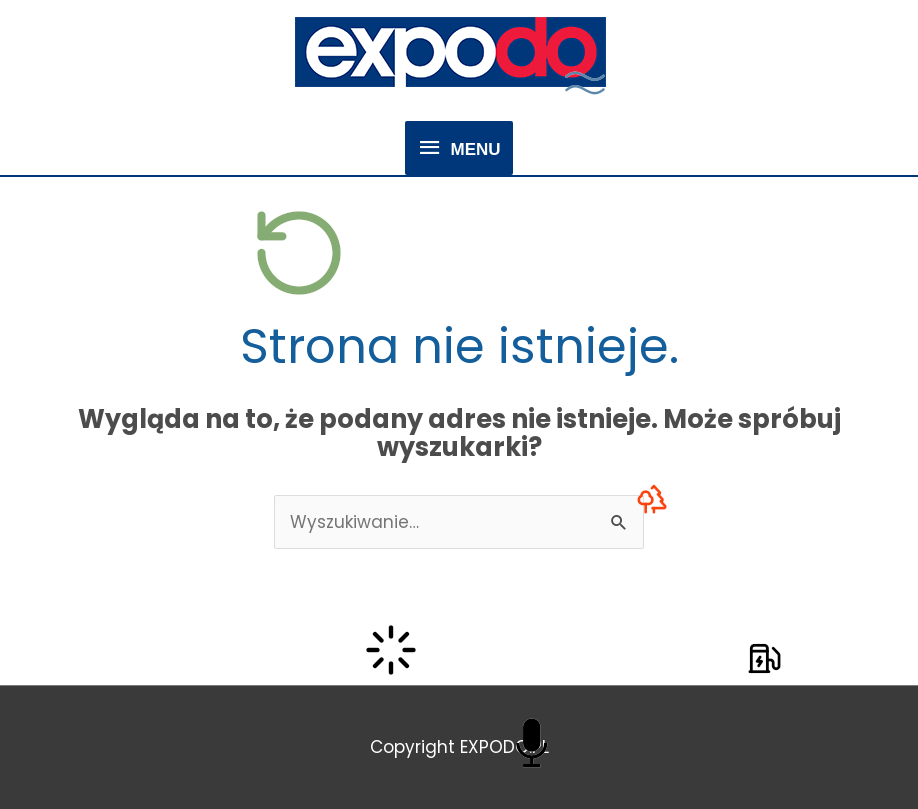 This screenshot has width=918, height=809. I want to click on undo the last action, so click(299, 253).